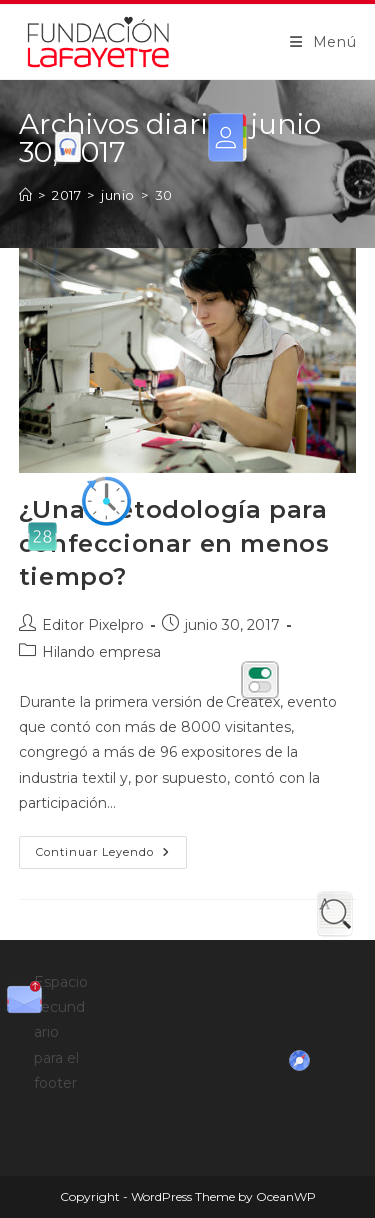 The height and width of the screenshot is (1218, 375). Describe the element at coordinates (42, 536) in the screenshot. I see `open the calendar app` at that location.